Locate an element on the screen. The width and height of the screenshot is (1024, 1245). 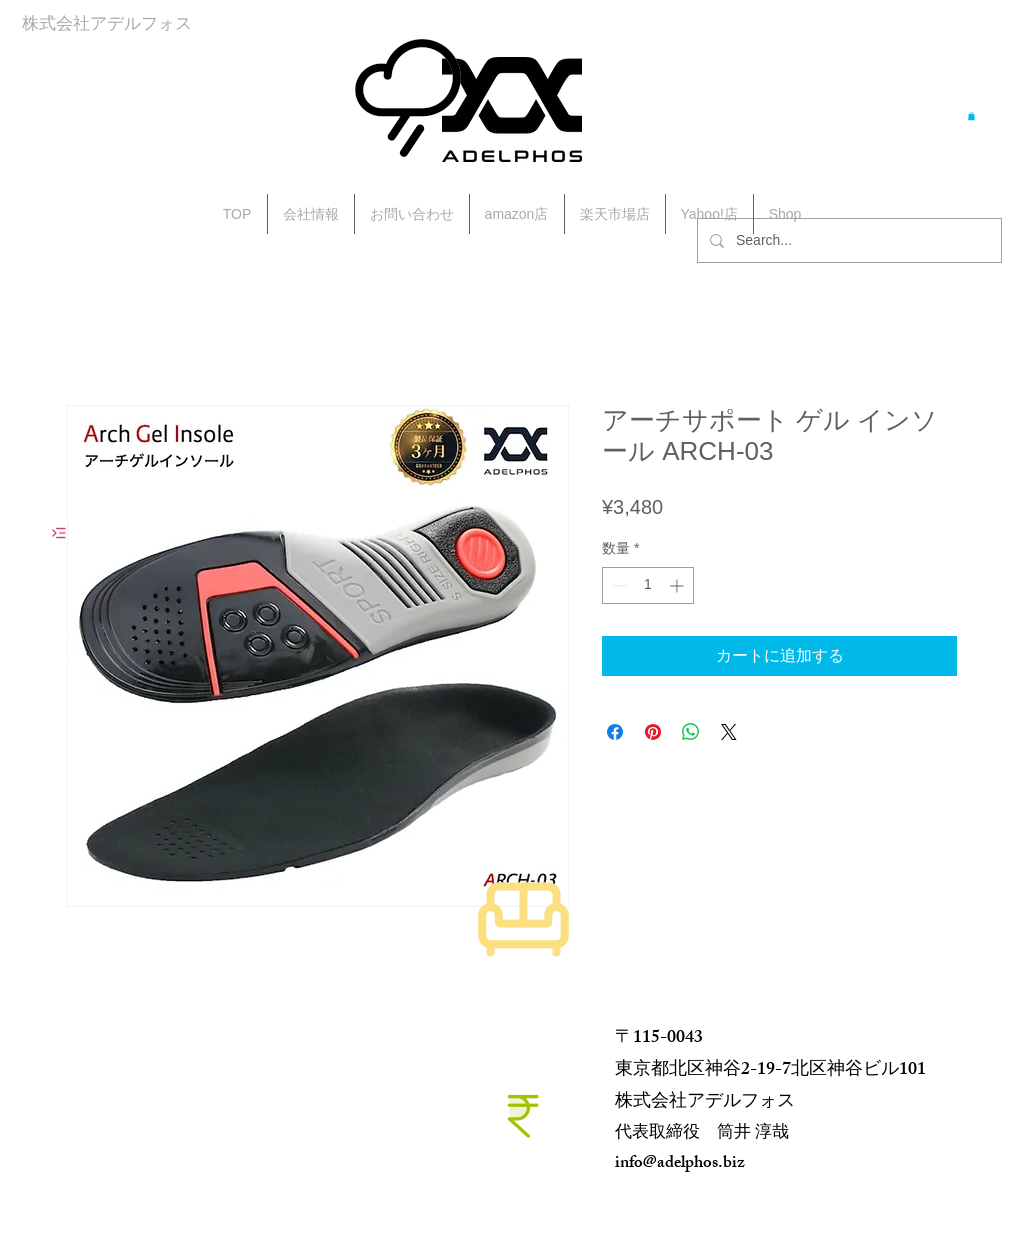
browse furniture or home decor items is located at coordinates (523, 919).